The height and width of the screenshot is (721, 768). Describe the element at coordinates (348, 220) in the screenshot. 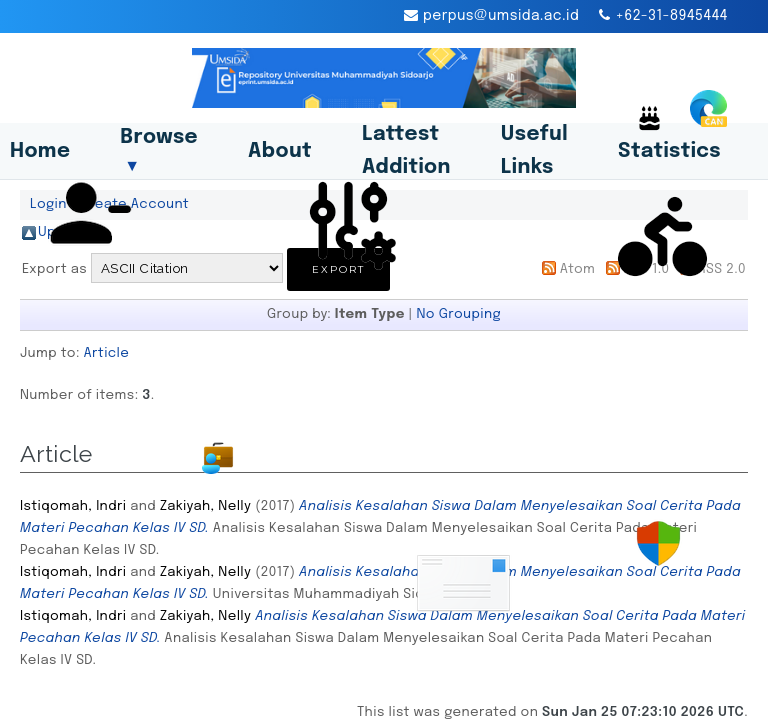

I see `access advanced settings or configuration options` at that location.